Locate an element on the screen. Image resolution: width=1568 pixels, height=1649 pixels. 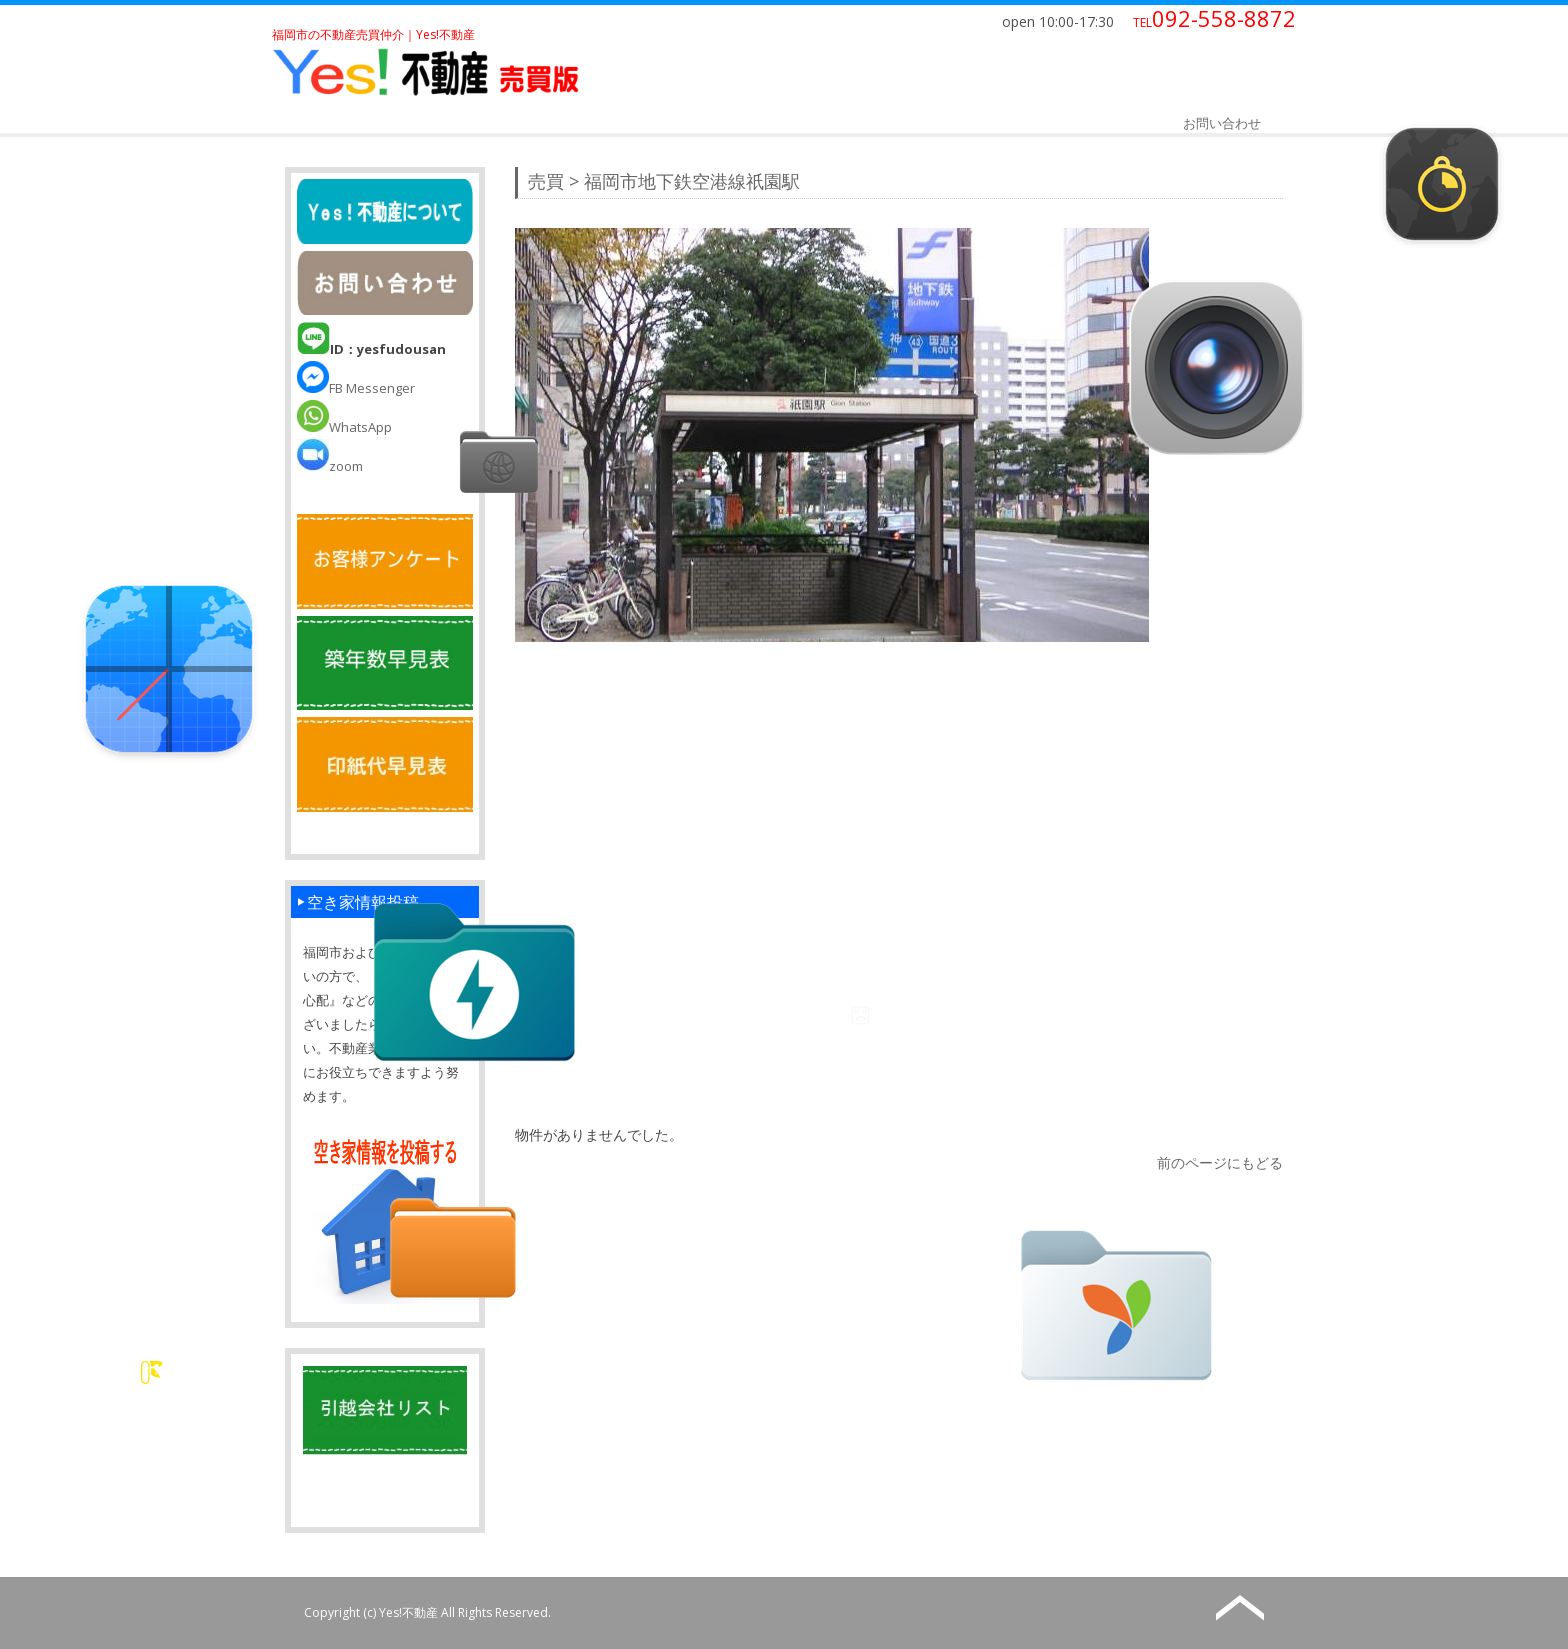
open fastapi project folder is located at coordinates (473, 987).